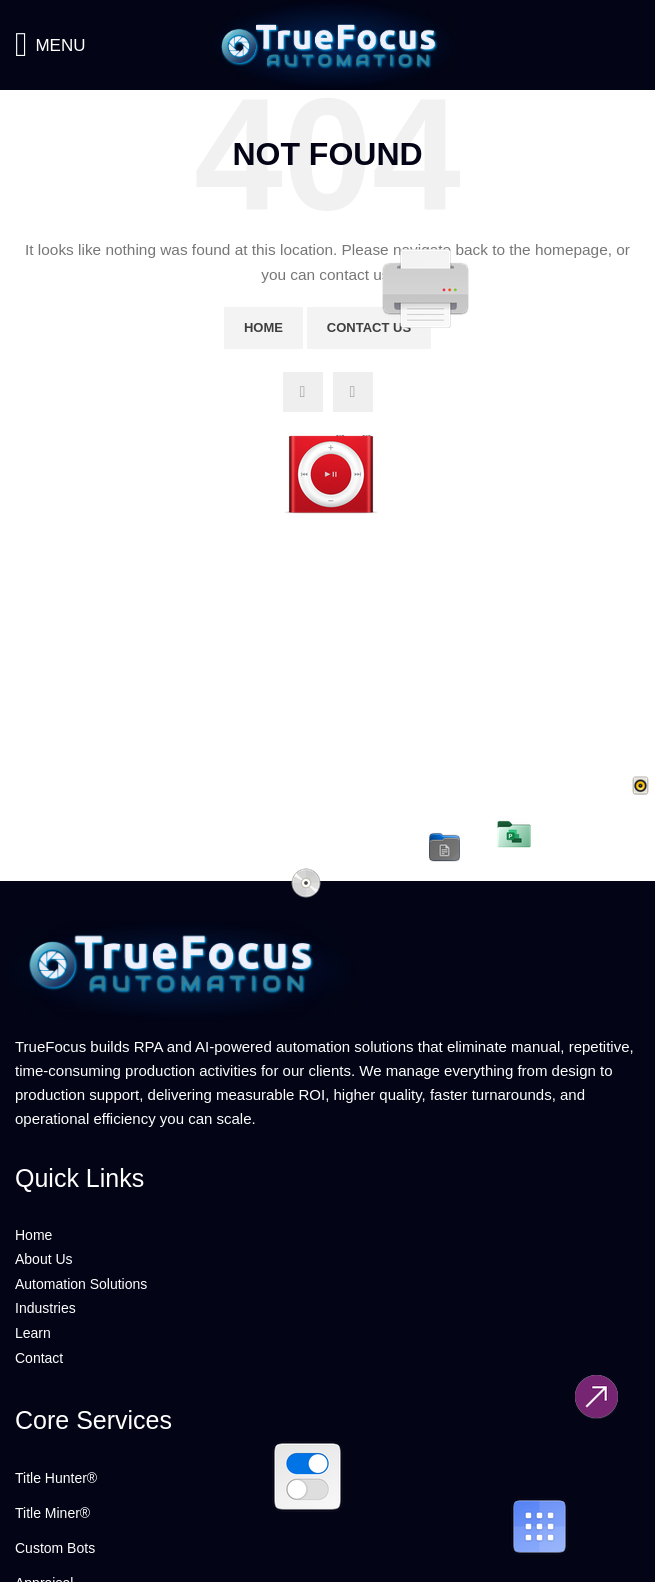  Describe the element at coordinates (539, 1526) in the screenshot. I see `view all applications` at that location.